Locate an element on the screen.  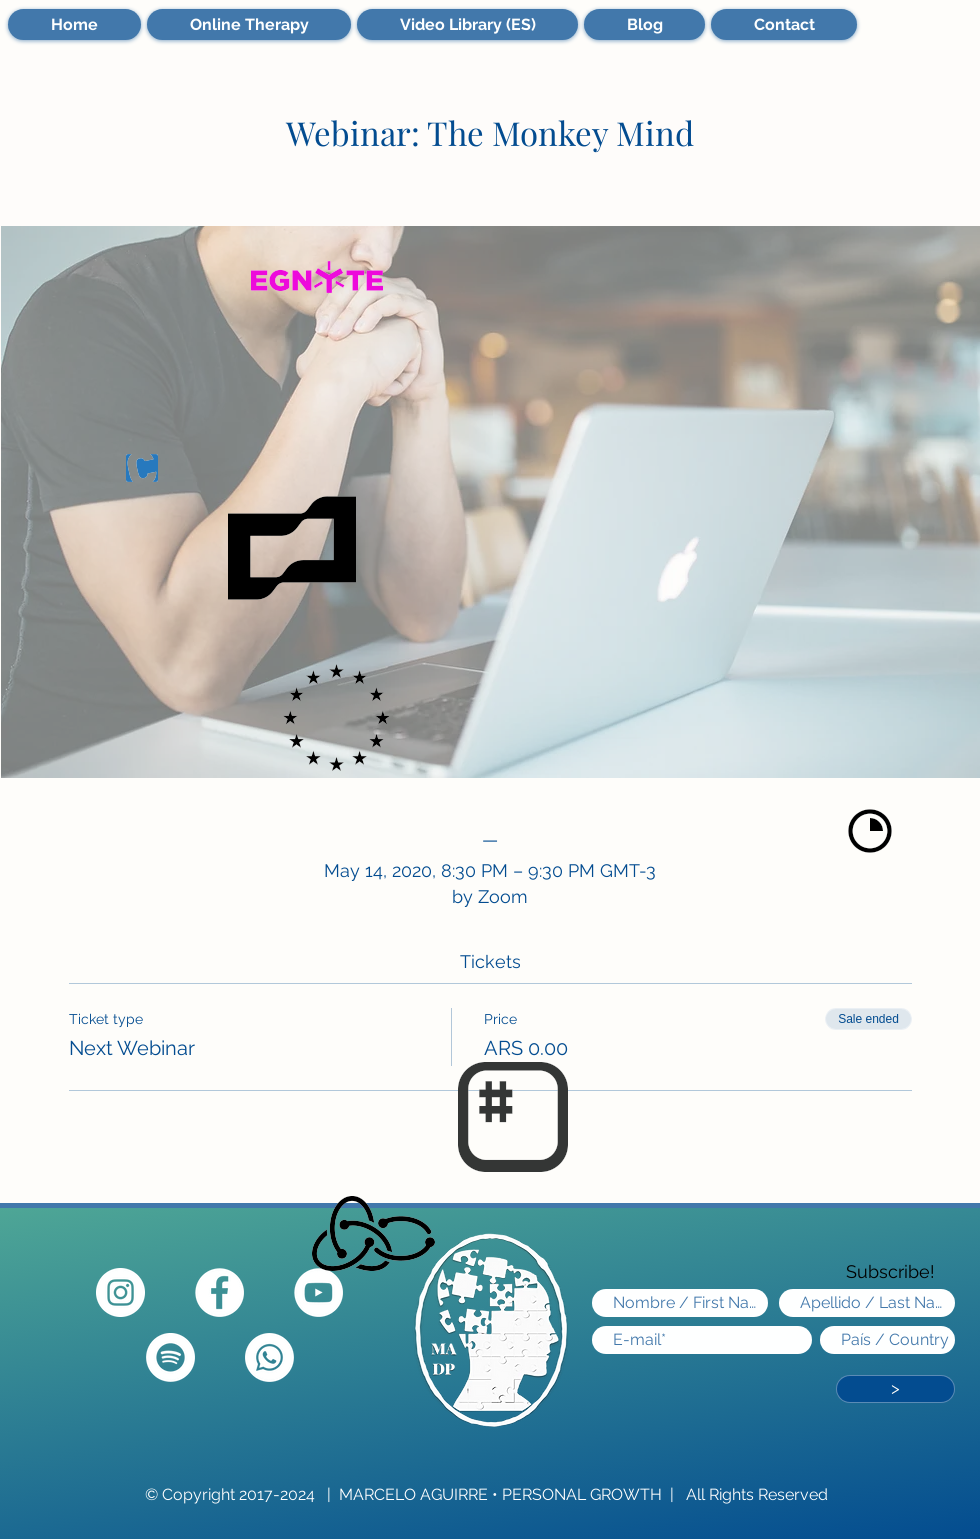
open the Brex financial management app is located at coordinates (292, 548).